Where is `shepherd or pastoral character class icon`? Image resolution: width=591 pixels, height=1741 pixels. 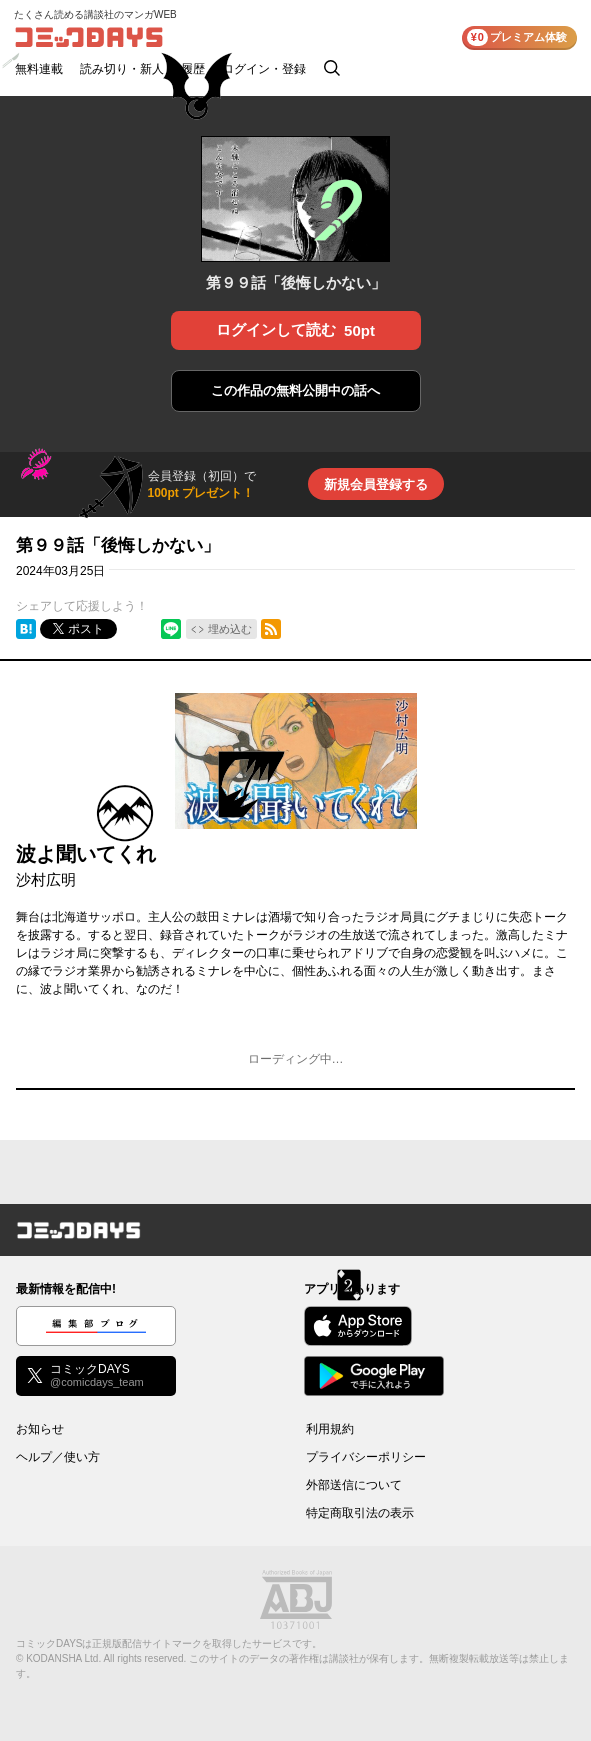 shepherd or pastoral character class icon is located at coordinates (338, 210).